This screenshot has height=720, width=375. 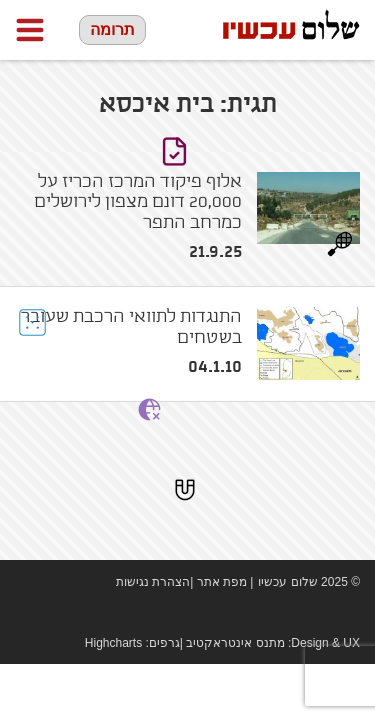 I want to click on no internet connection, so click(x=149, y=409).